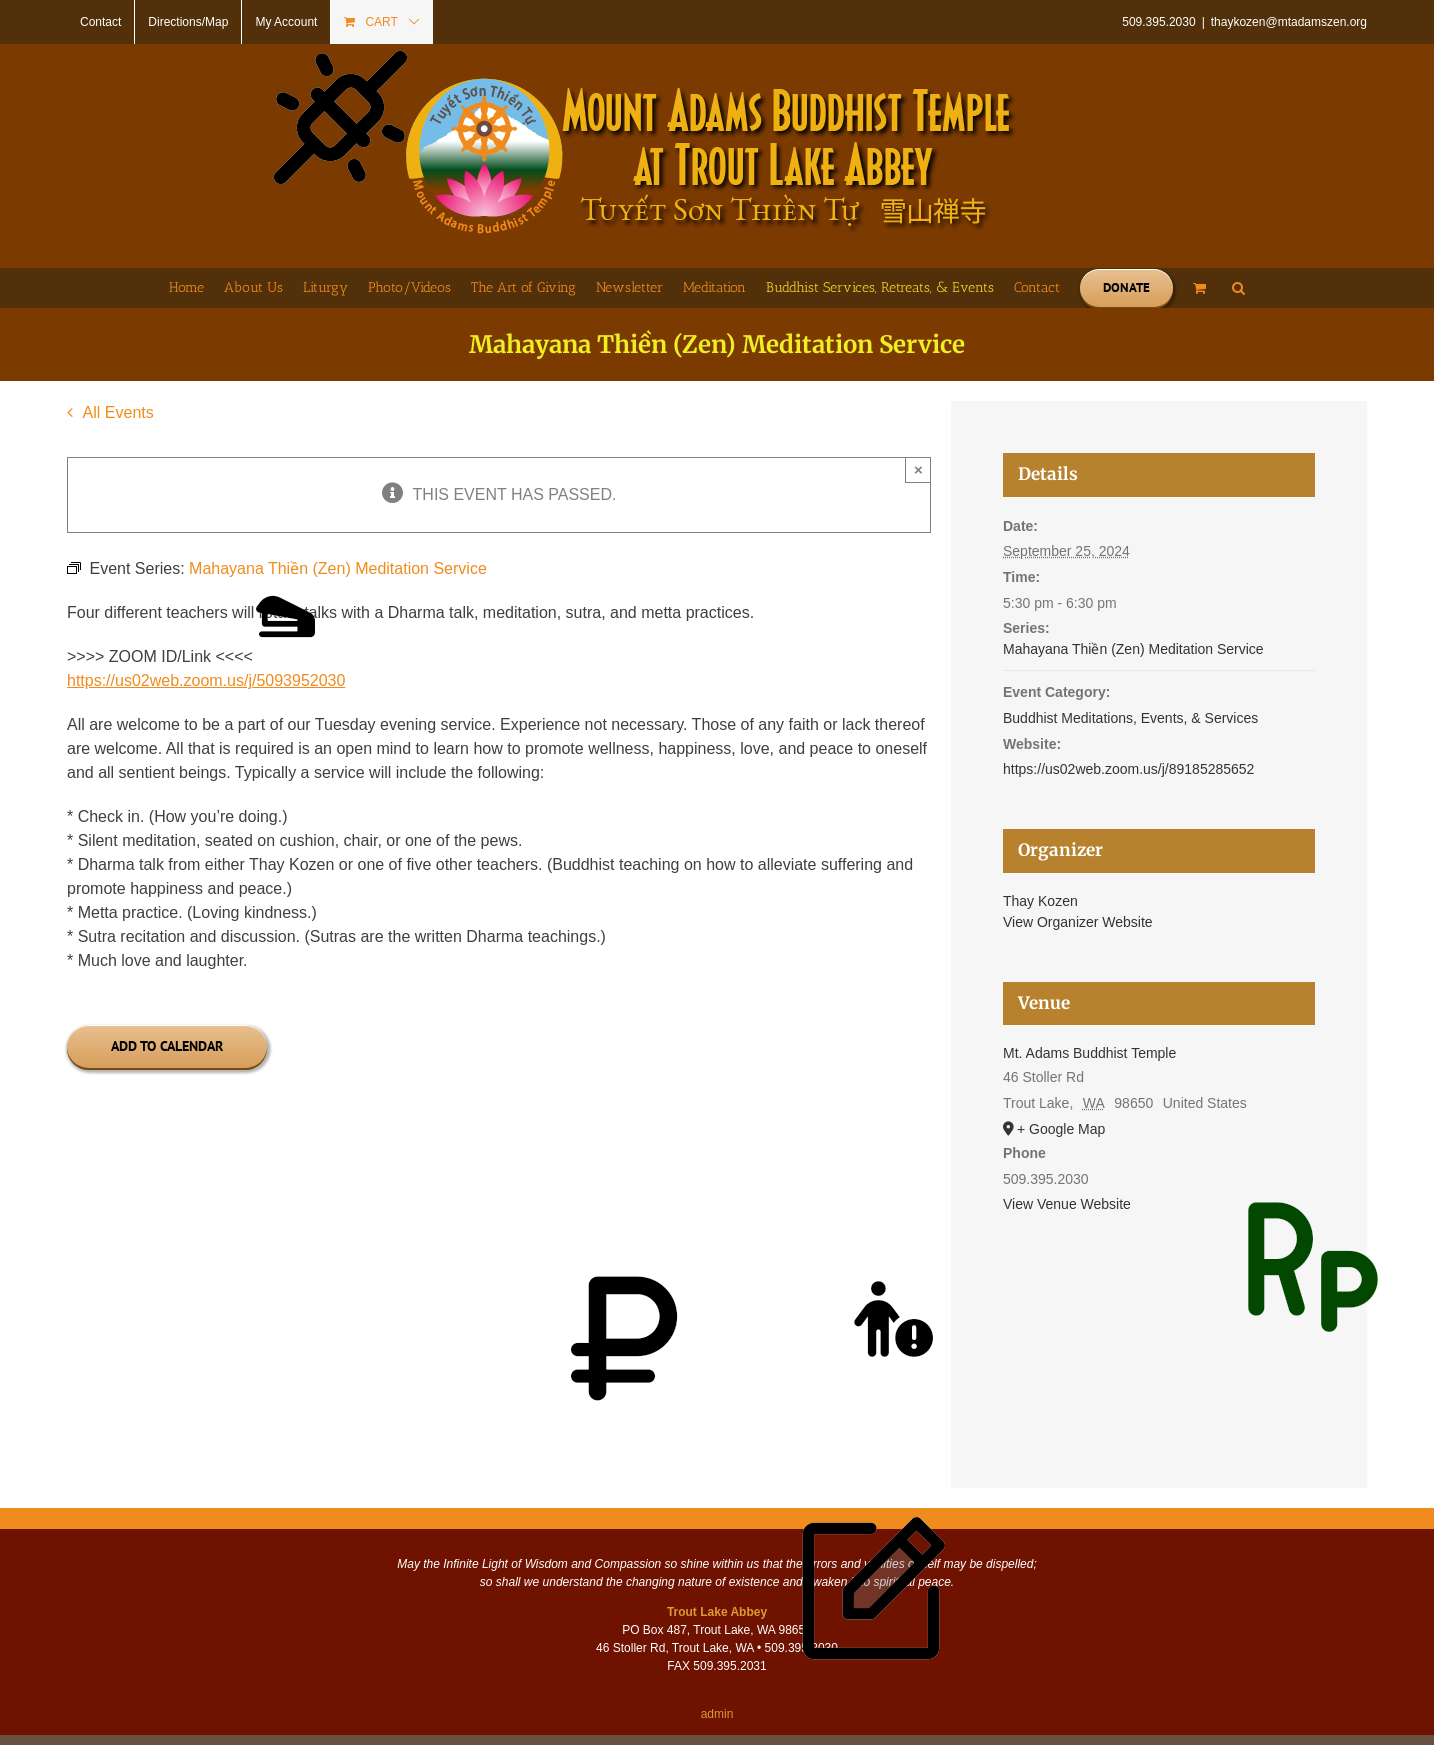  I want to click on compose a new note, so click(871, 1591).